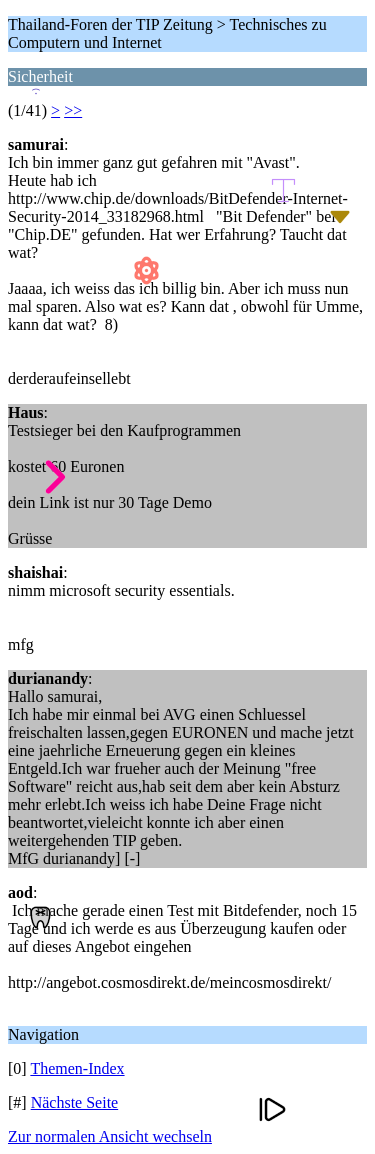 The width and height of the screenshot is (375, 1154). Describe the element at coordinates (36, 87) in the screenshot. I see `indicates weak wifi signal strength` at that location.